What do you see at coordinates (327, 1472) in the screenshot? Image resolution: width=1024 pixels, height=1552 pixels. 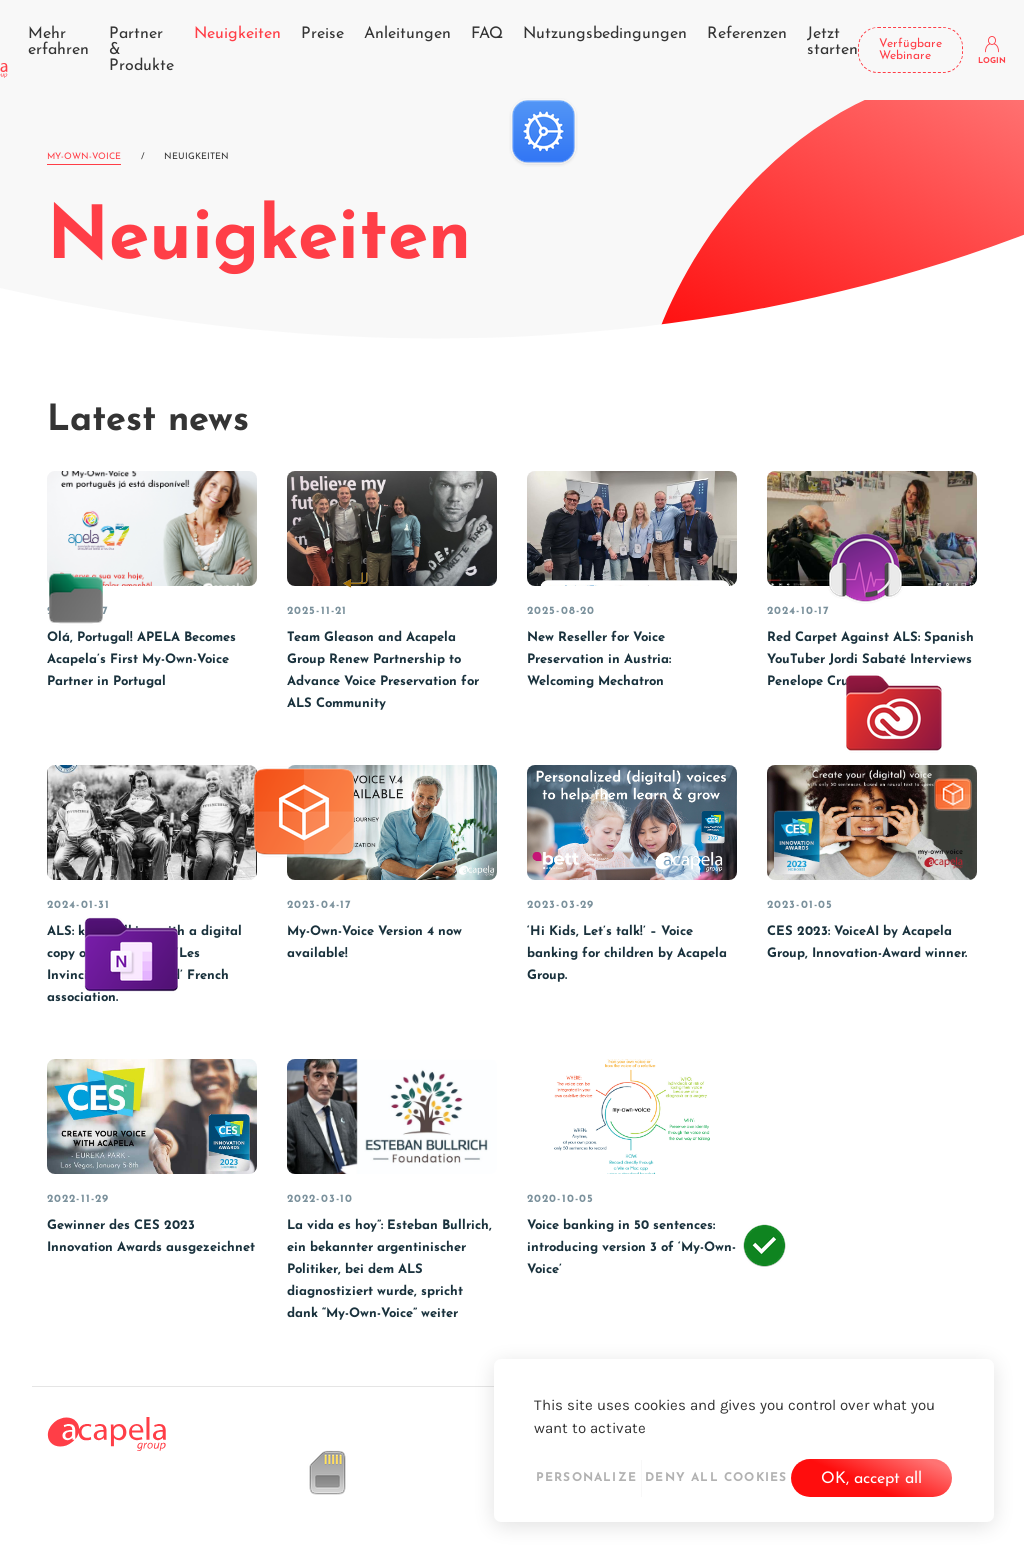 I see `indicates a connected USB flash drive or removable storage` at bounding box center [327, 1472].